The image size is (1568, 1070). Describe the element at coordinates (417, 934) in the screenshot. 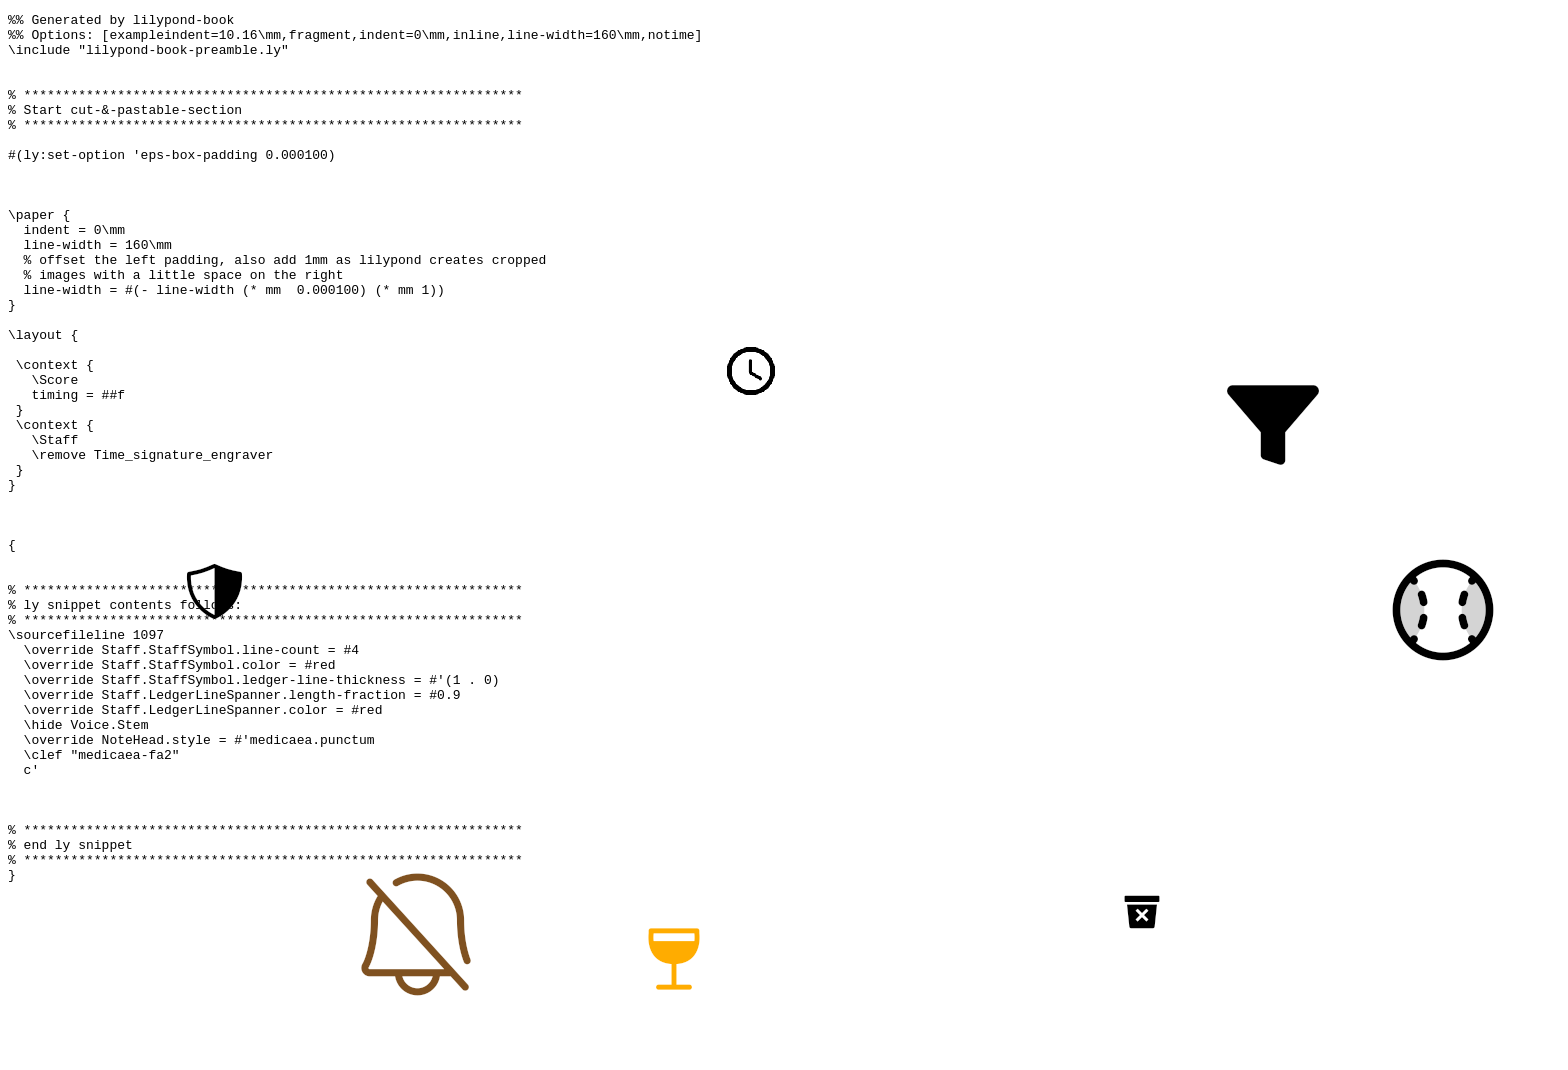

I see `mute notifications` at that location.